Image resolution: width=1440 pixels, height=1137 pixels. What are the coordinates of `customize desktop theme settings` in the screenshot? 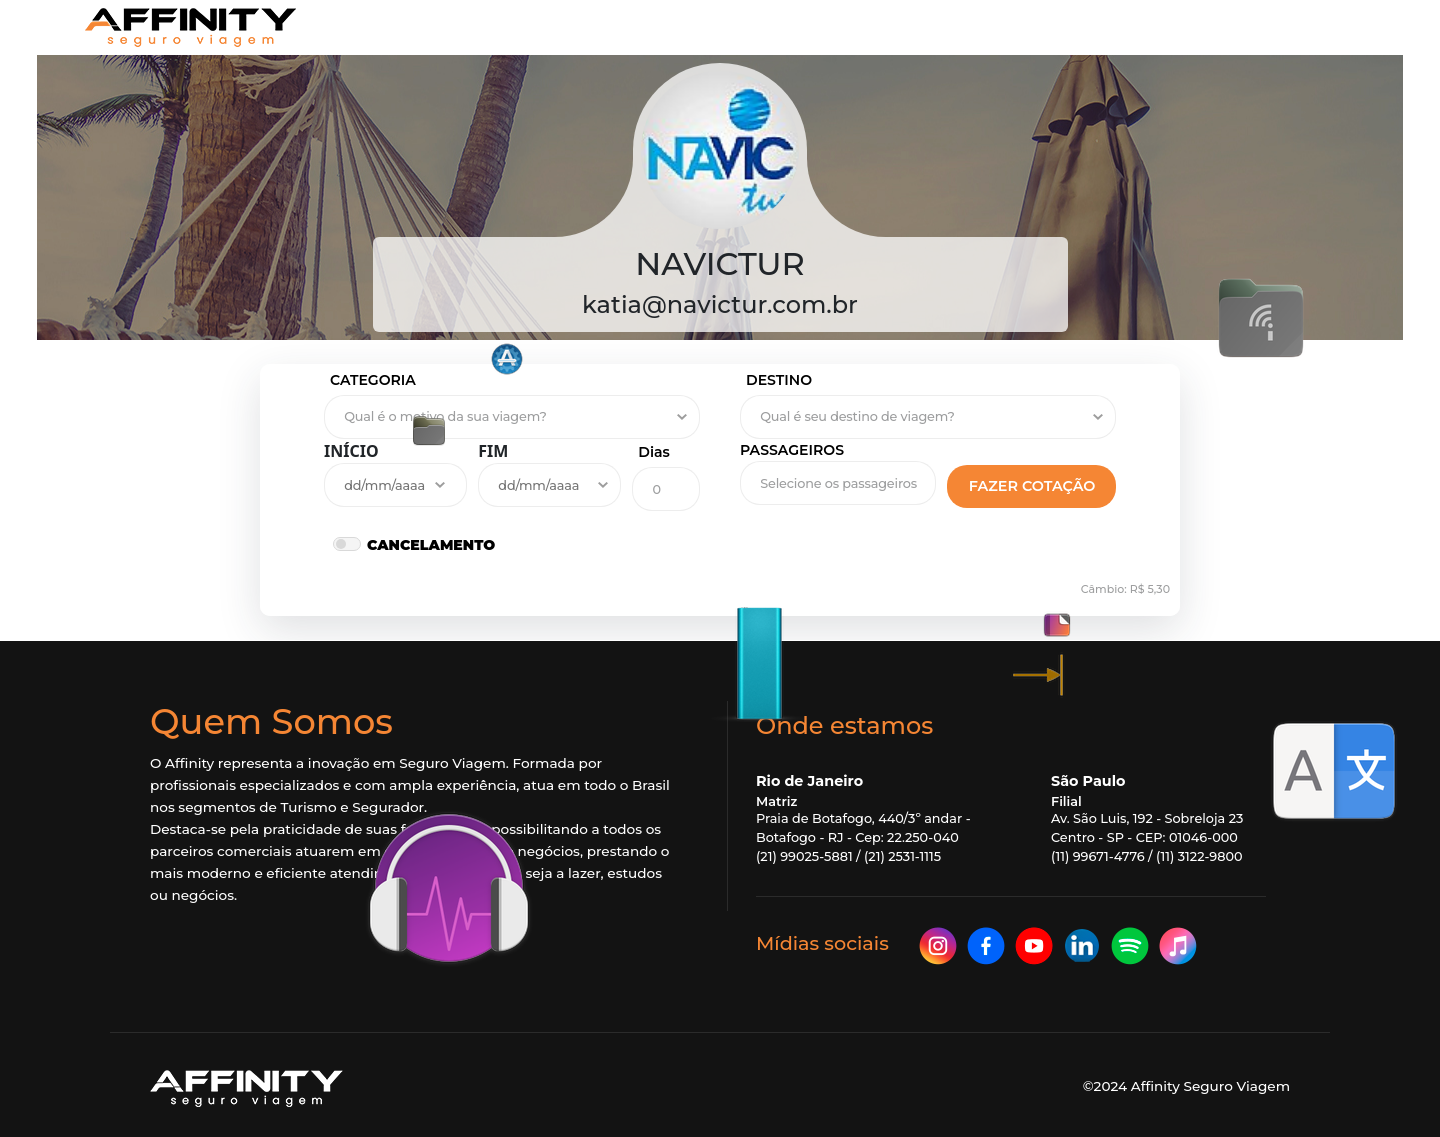 It's located at (1057, 625).